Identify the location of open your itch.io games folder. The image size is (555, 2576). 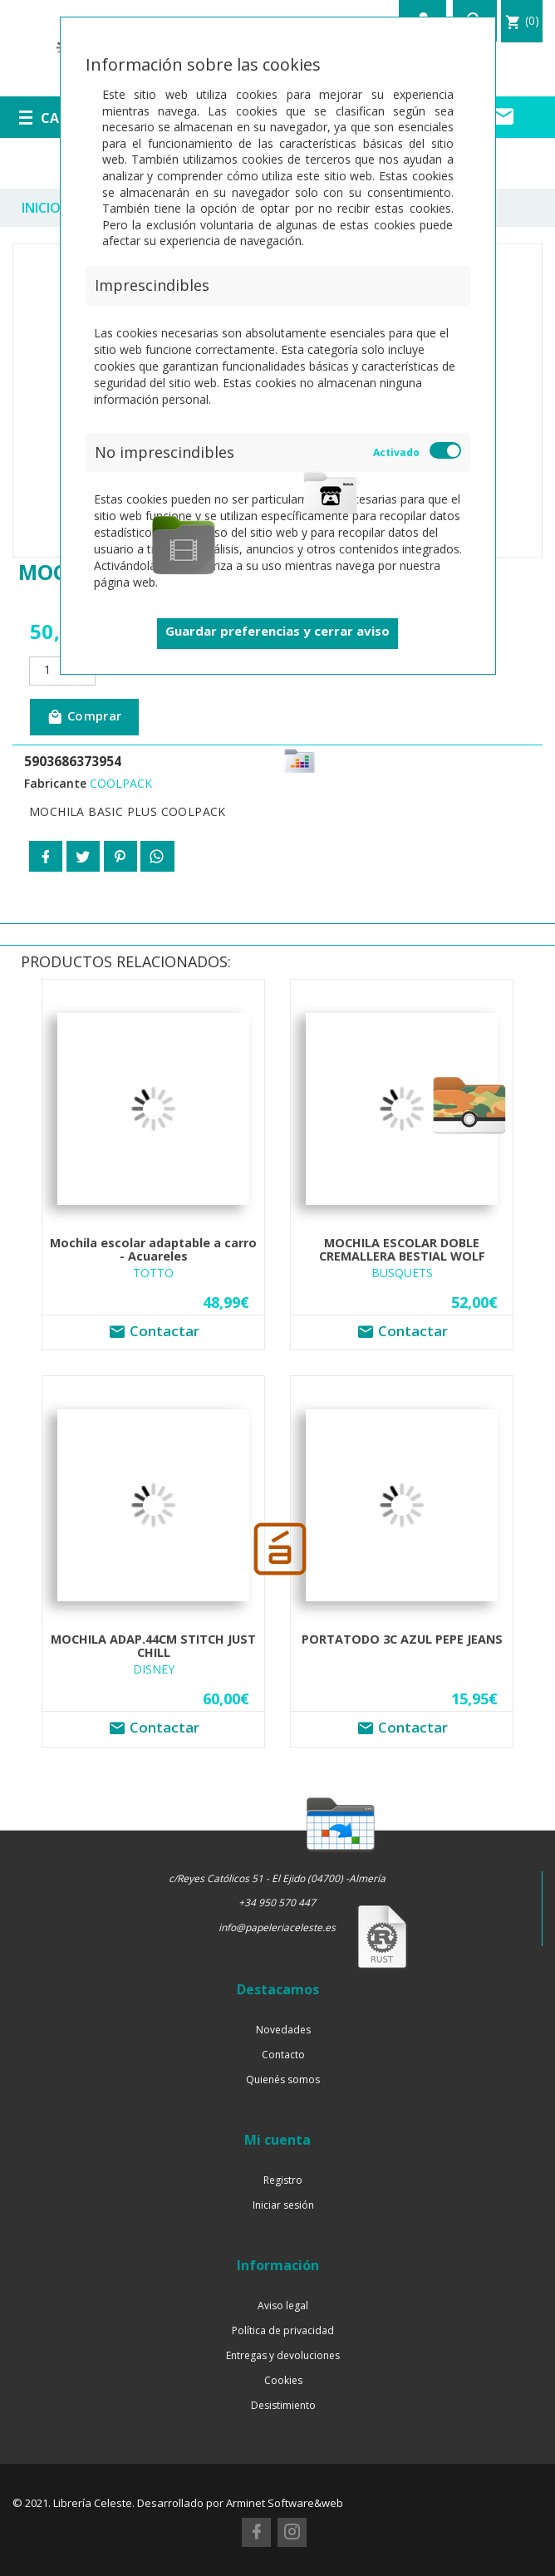
(330, 494).